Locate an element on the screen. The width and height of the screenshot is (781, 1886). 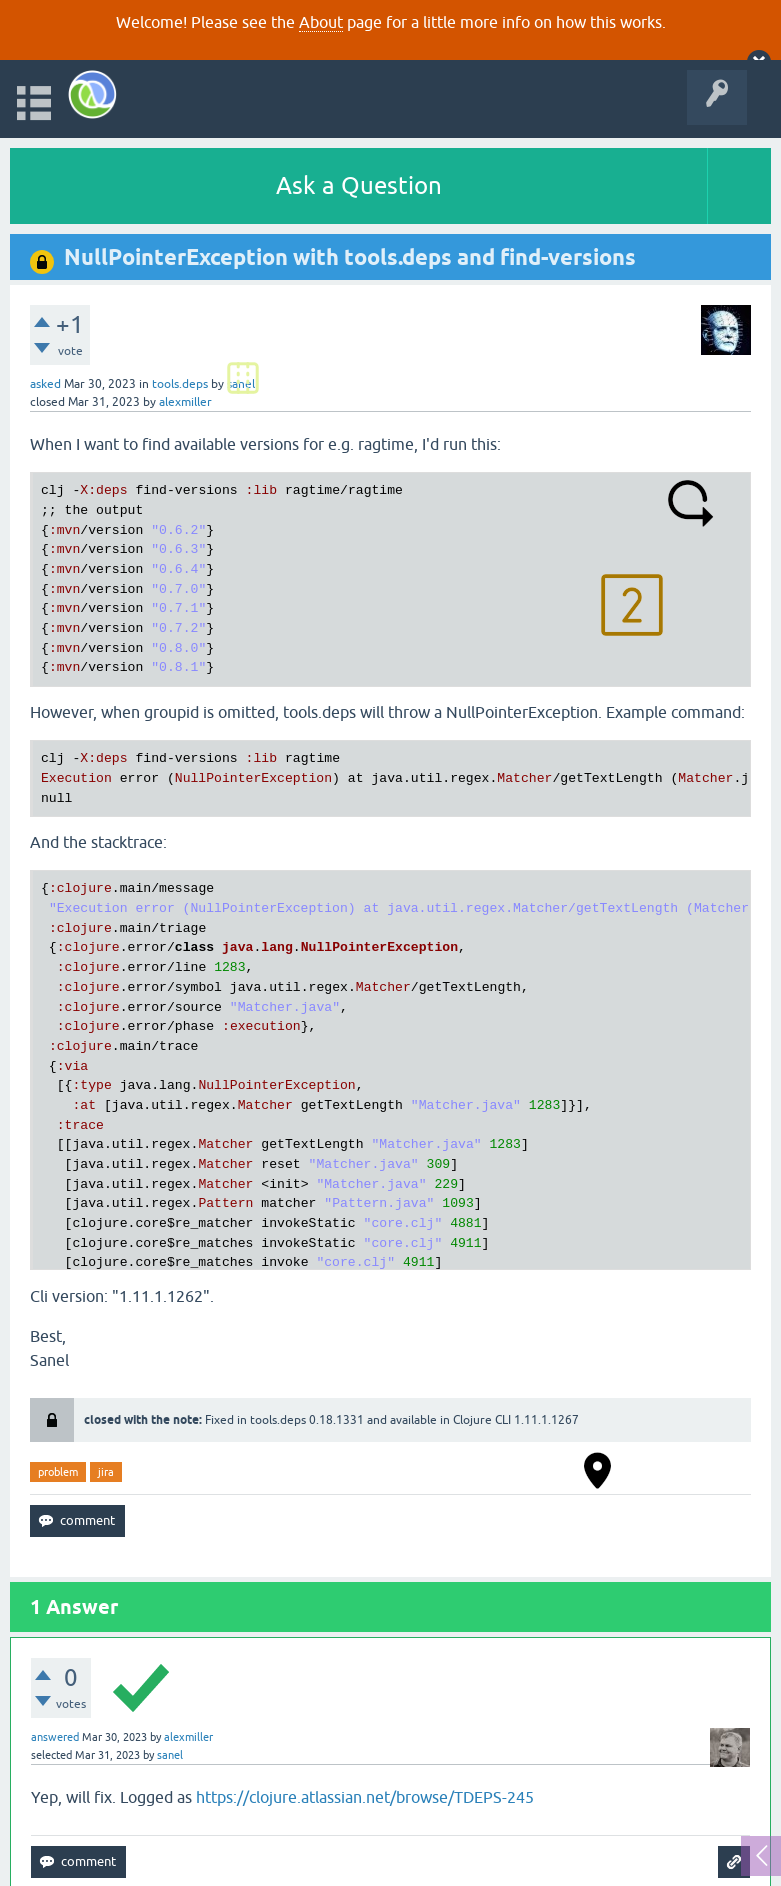
view current location on map is located at coordinates (597, 1470).